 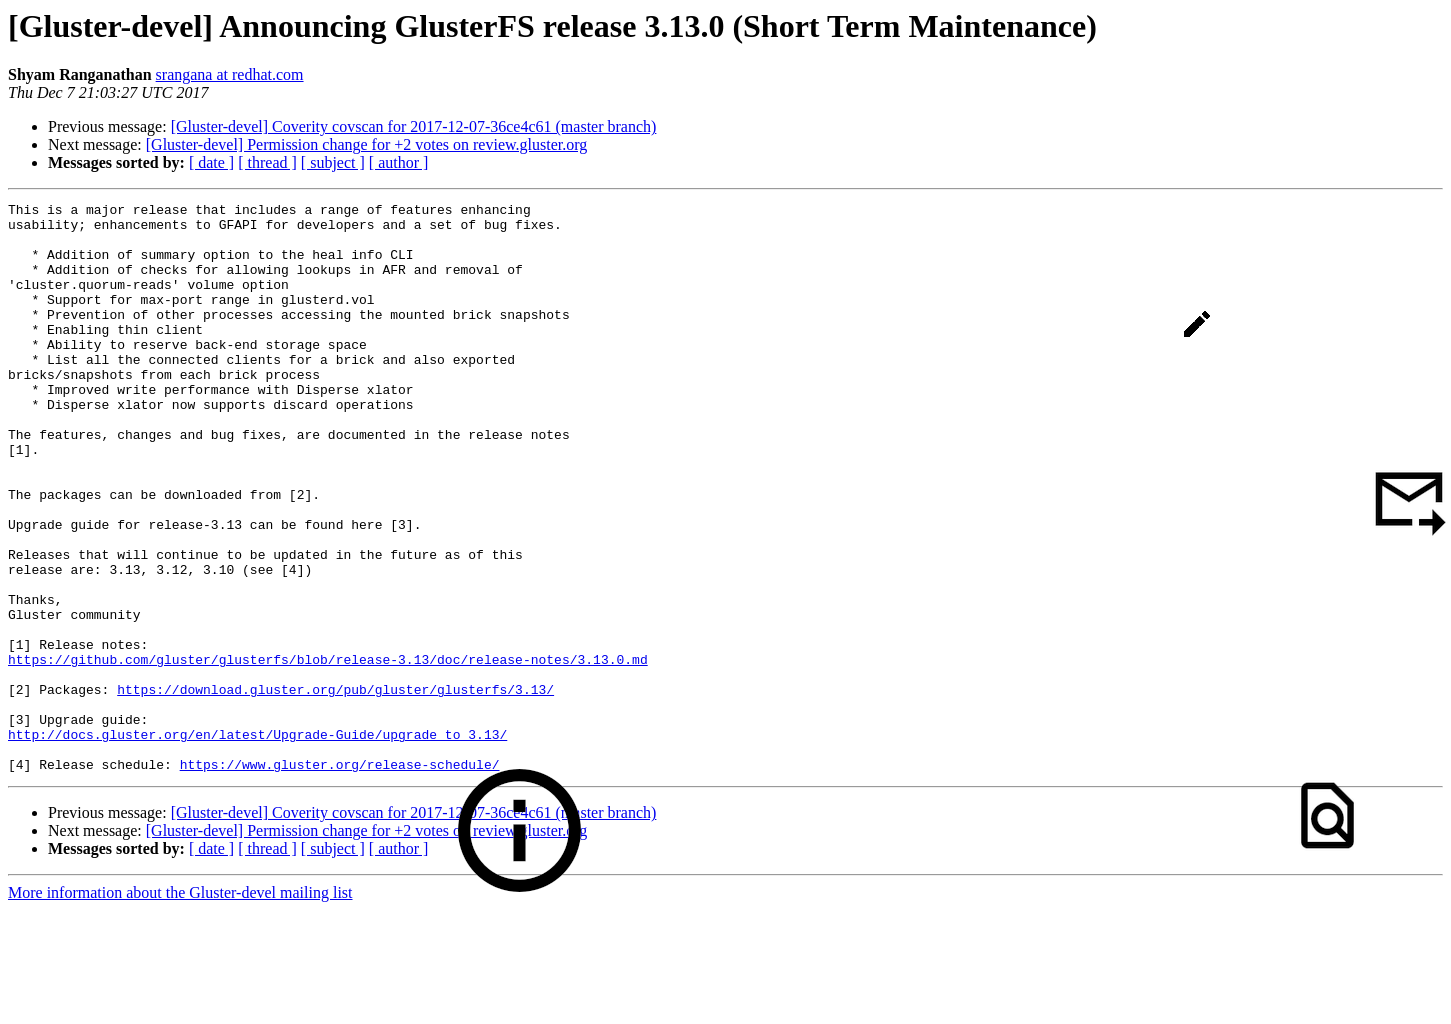 I want to click on edit or modify content, so click(x=1197, y=324).